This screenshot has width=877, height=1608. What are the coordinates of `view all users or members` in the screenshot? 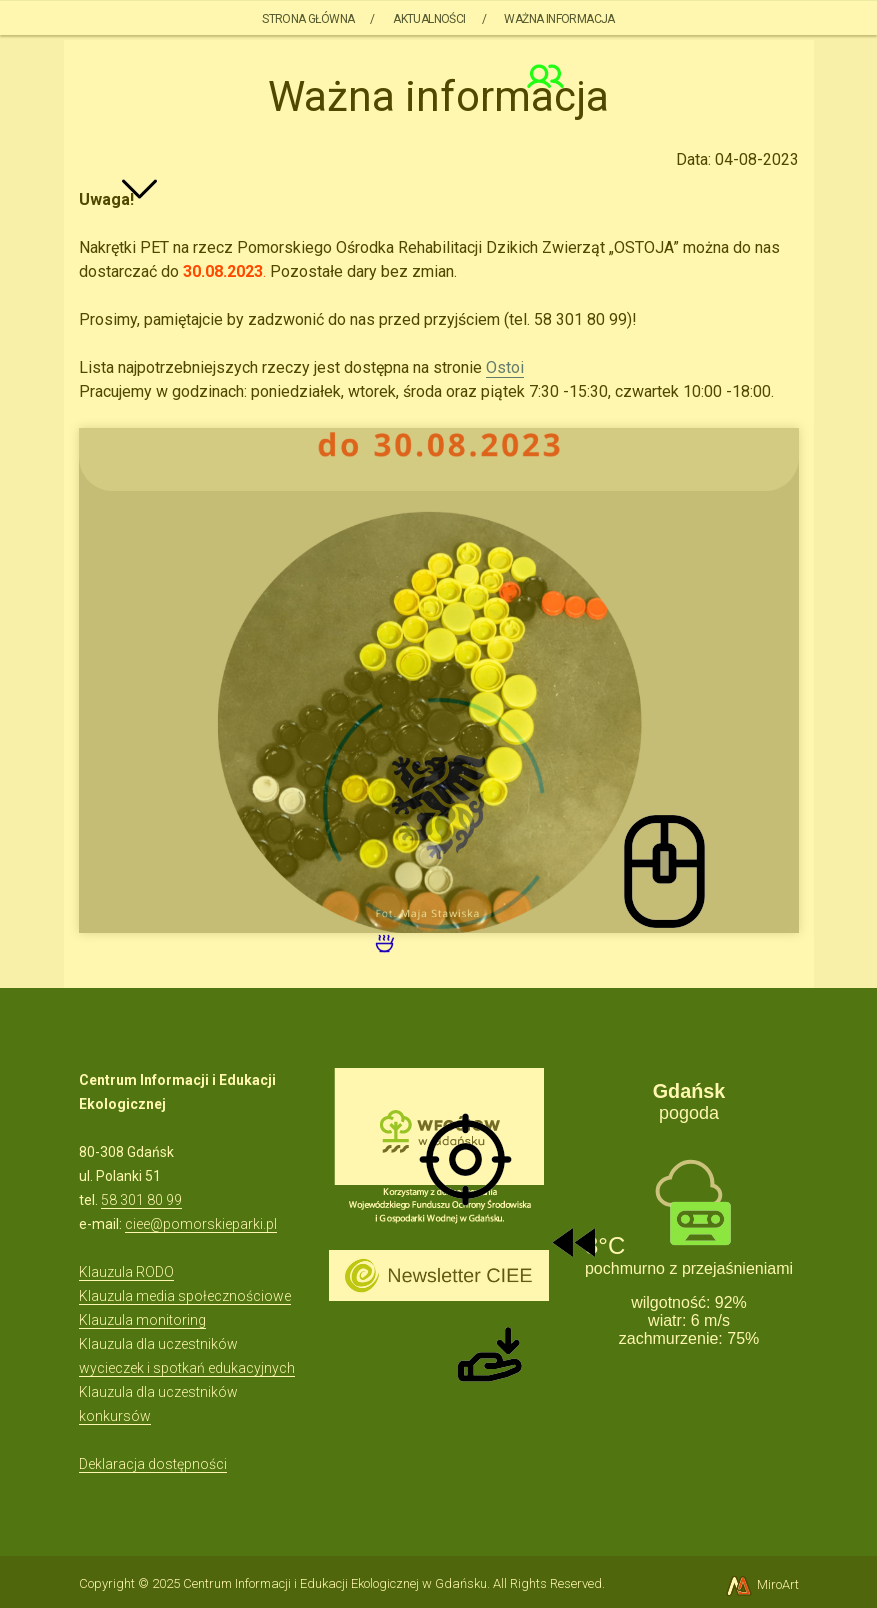 It's located at (545, 76).